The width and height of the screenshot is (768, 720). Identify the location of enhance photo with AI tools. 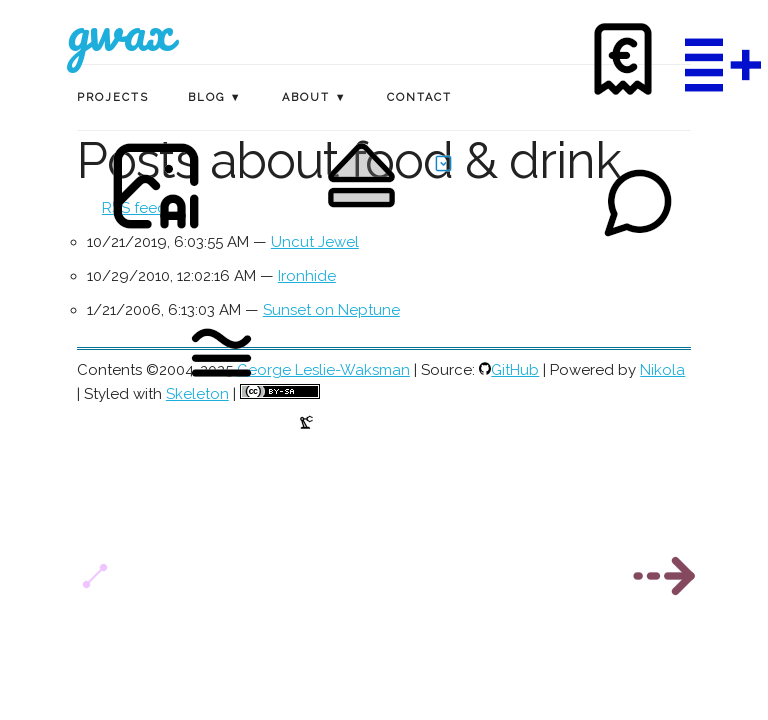
(156, 186).